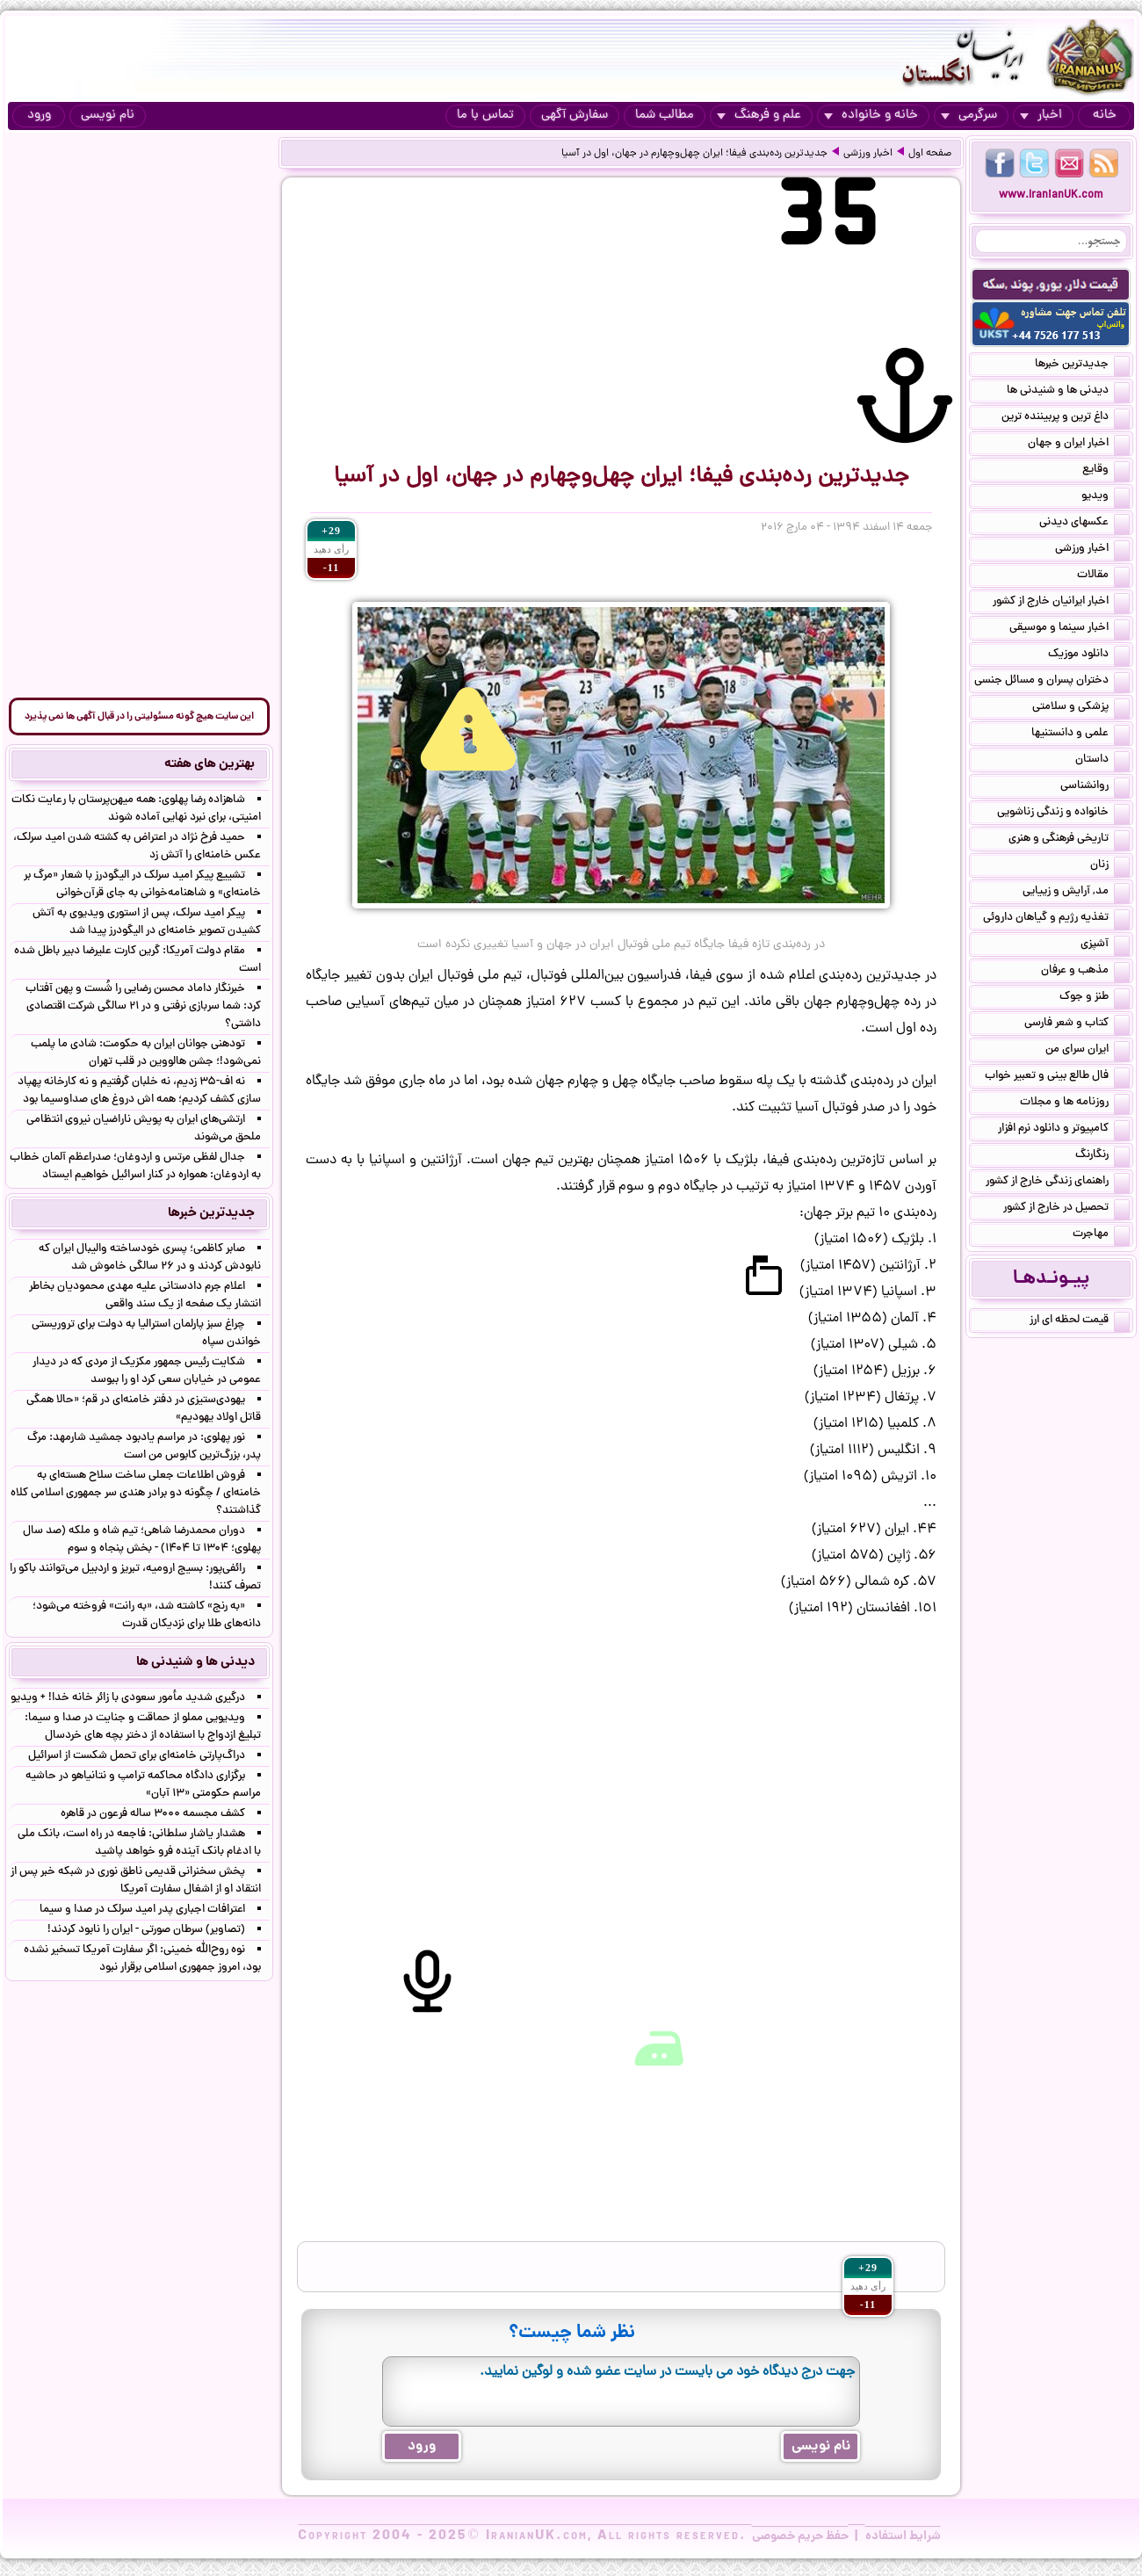 The width and height of the screenshot is (1142, 2576). What do you see at coordinates (828, 211) in the screenshot?
I see `indicates item number 35 in a list or sequence` at bounding box center [828, 211].